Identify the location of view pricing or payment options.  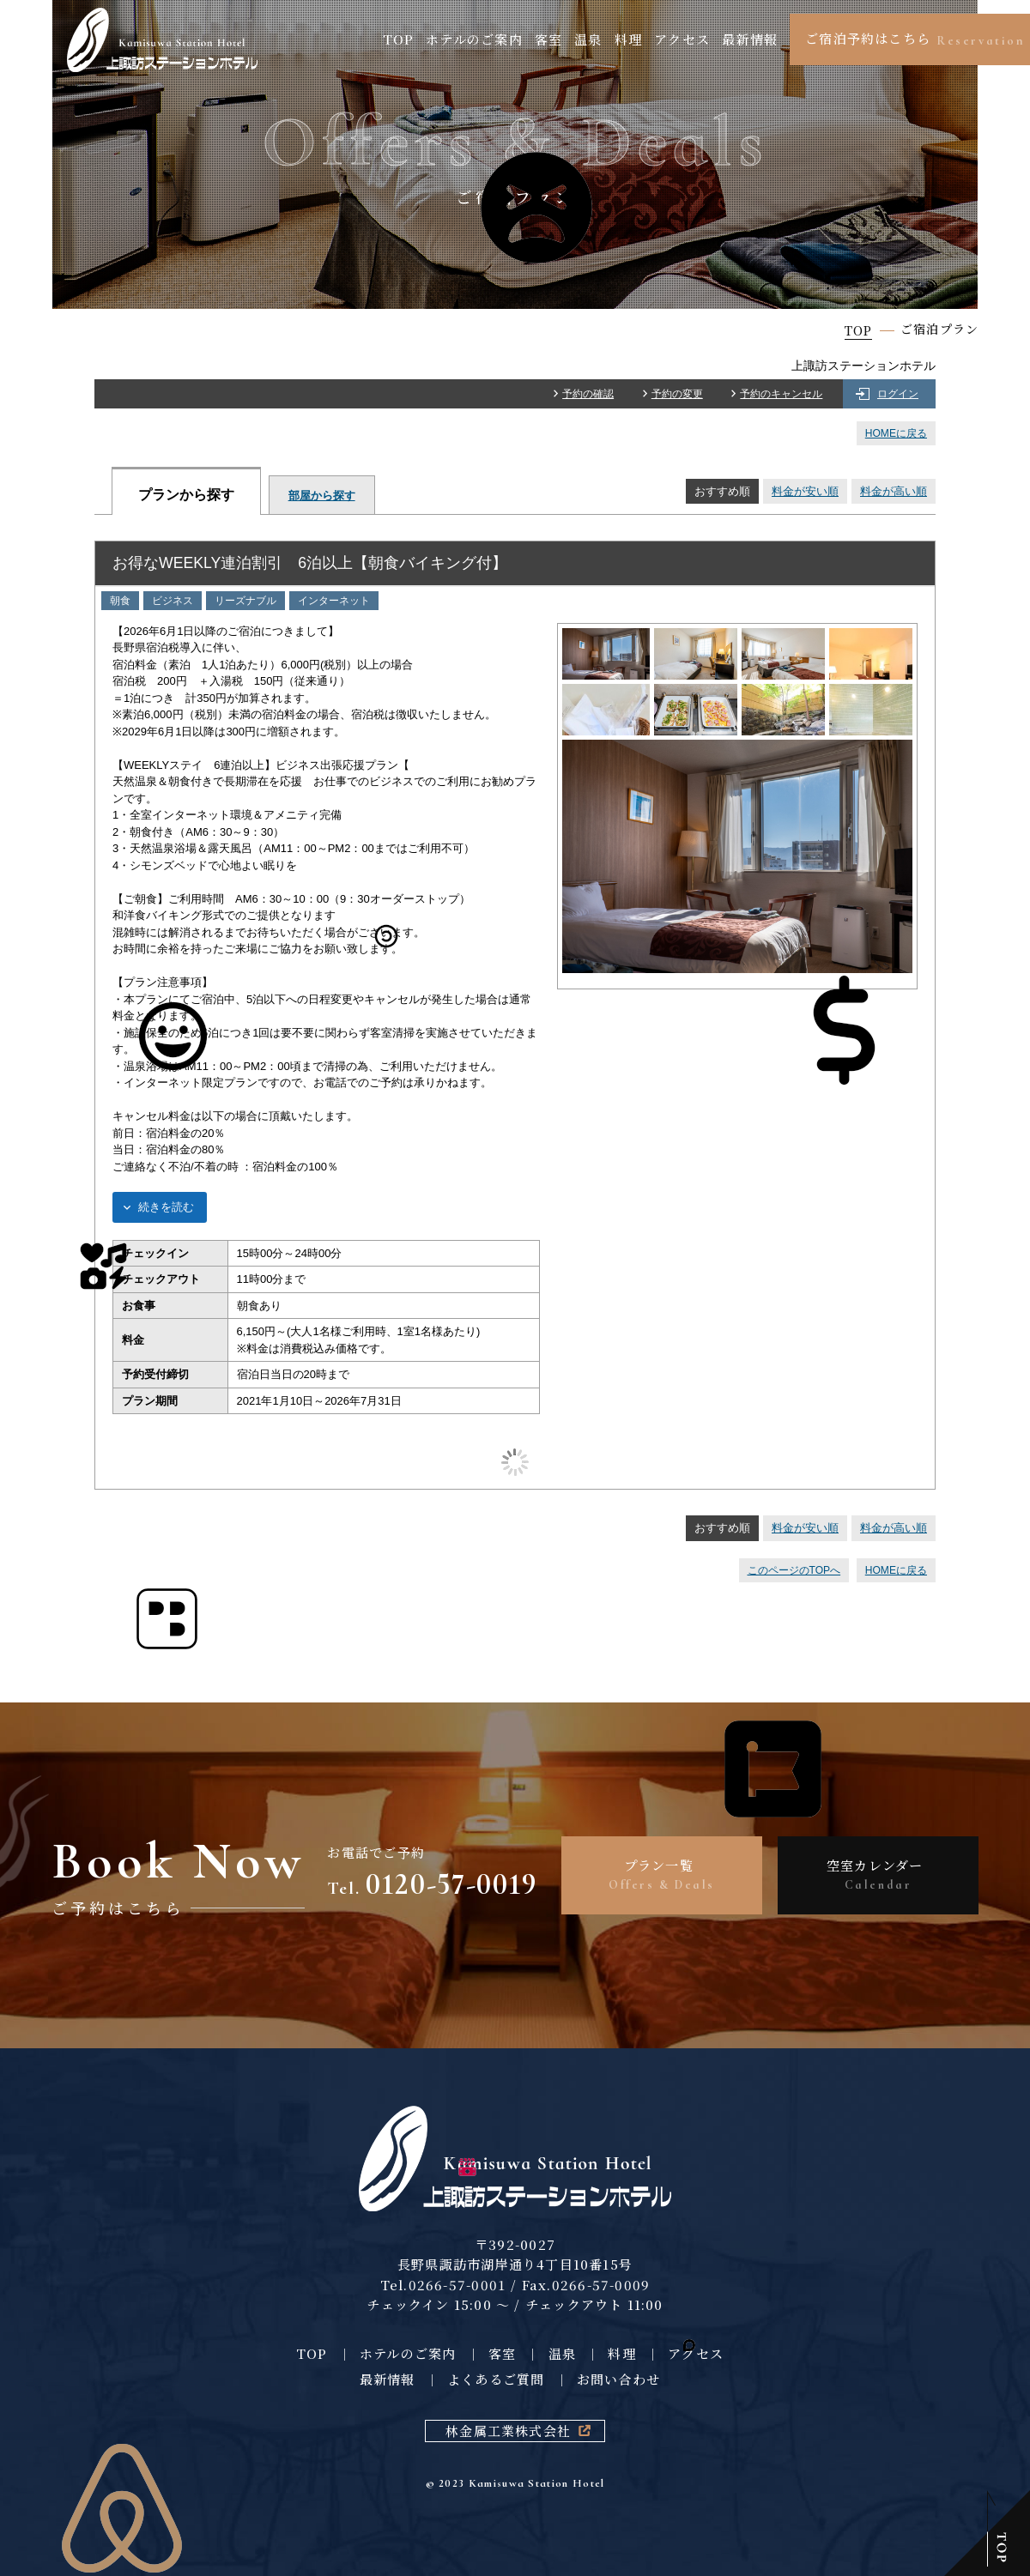
(844, 1030).